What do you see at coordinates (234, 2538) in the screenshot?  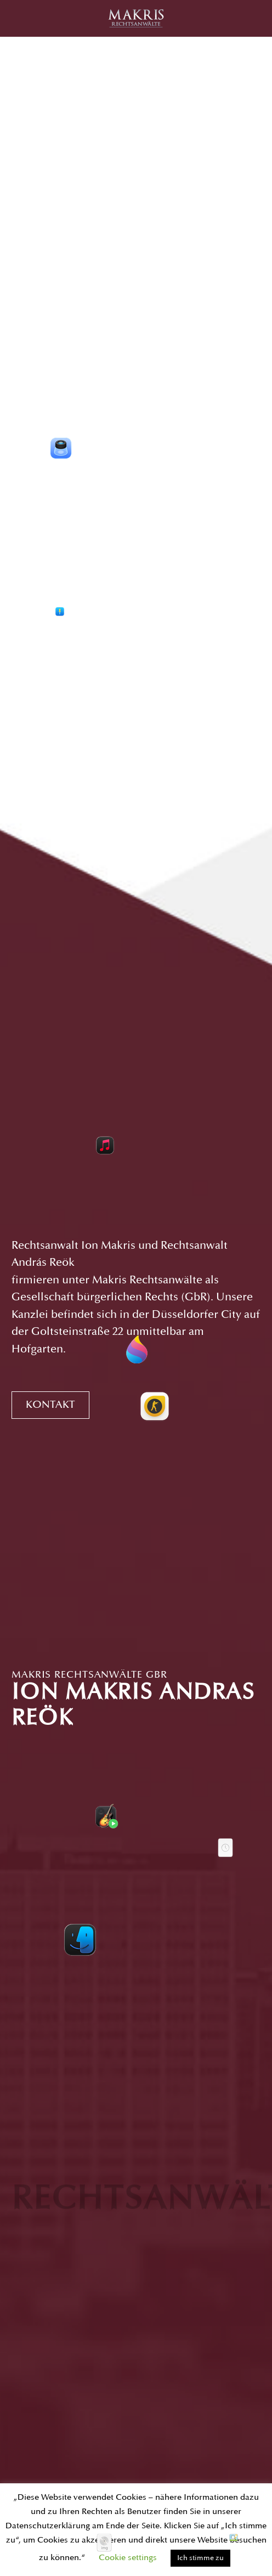 I see `open image viewer application` at bounding box center [234, 2538].